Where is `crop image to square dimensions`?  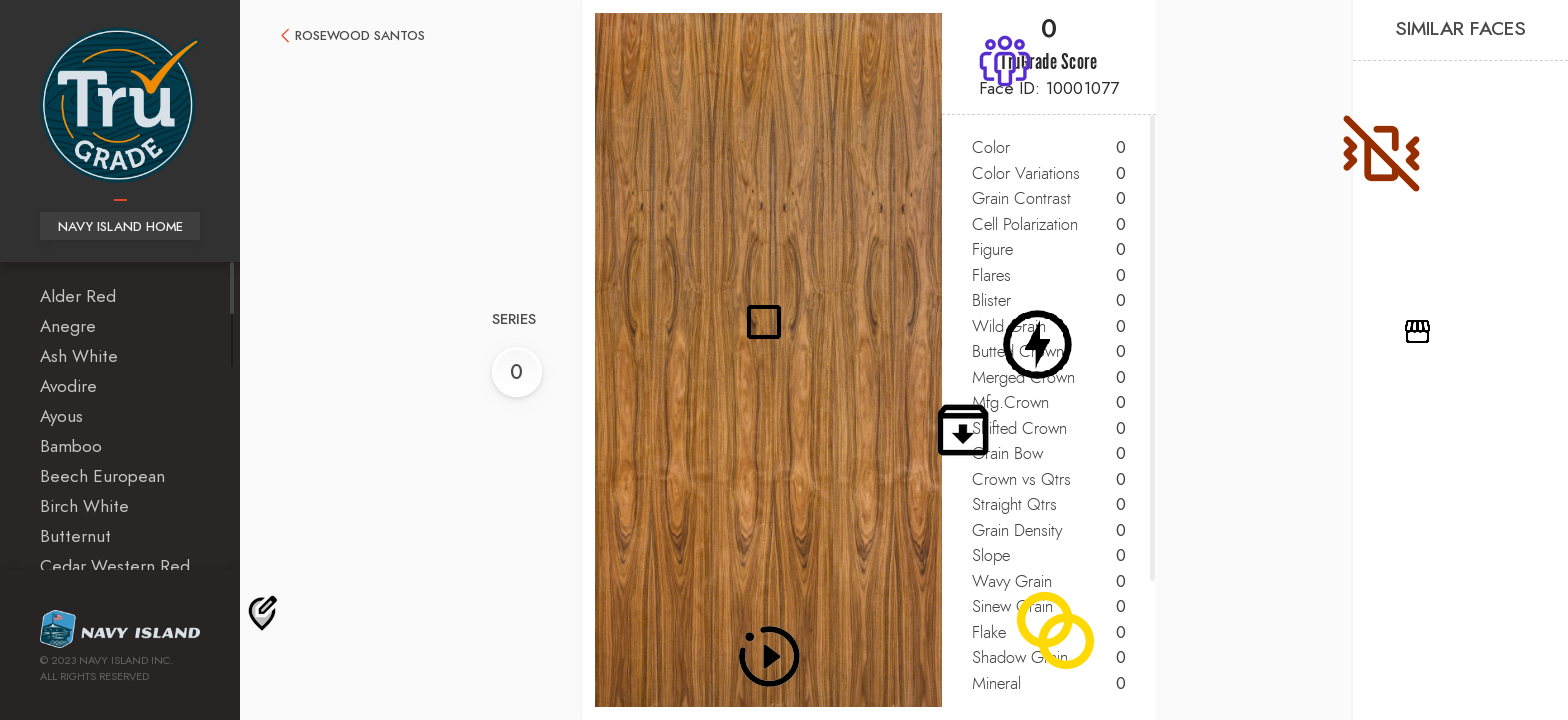
crop image to square dimensions is located at coordinates (764, 322).